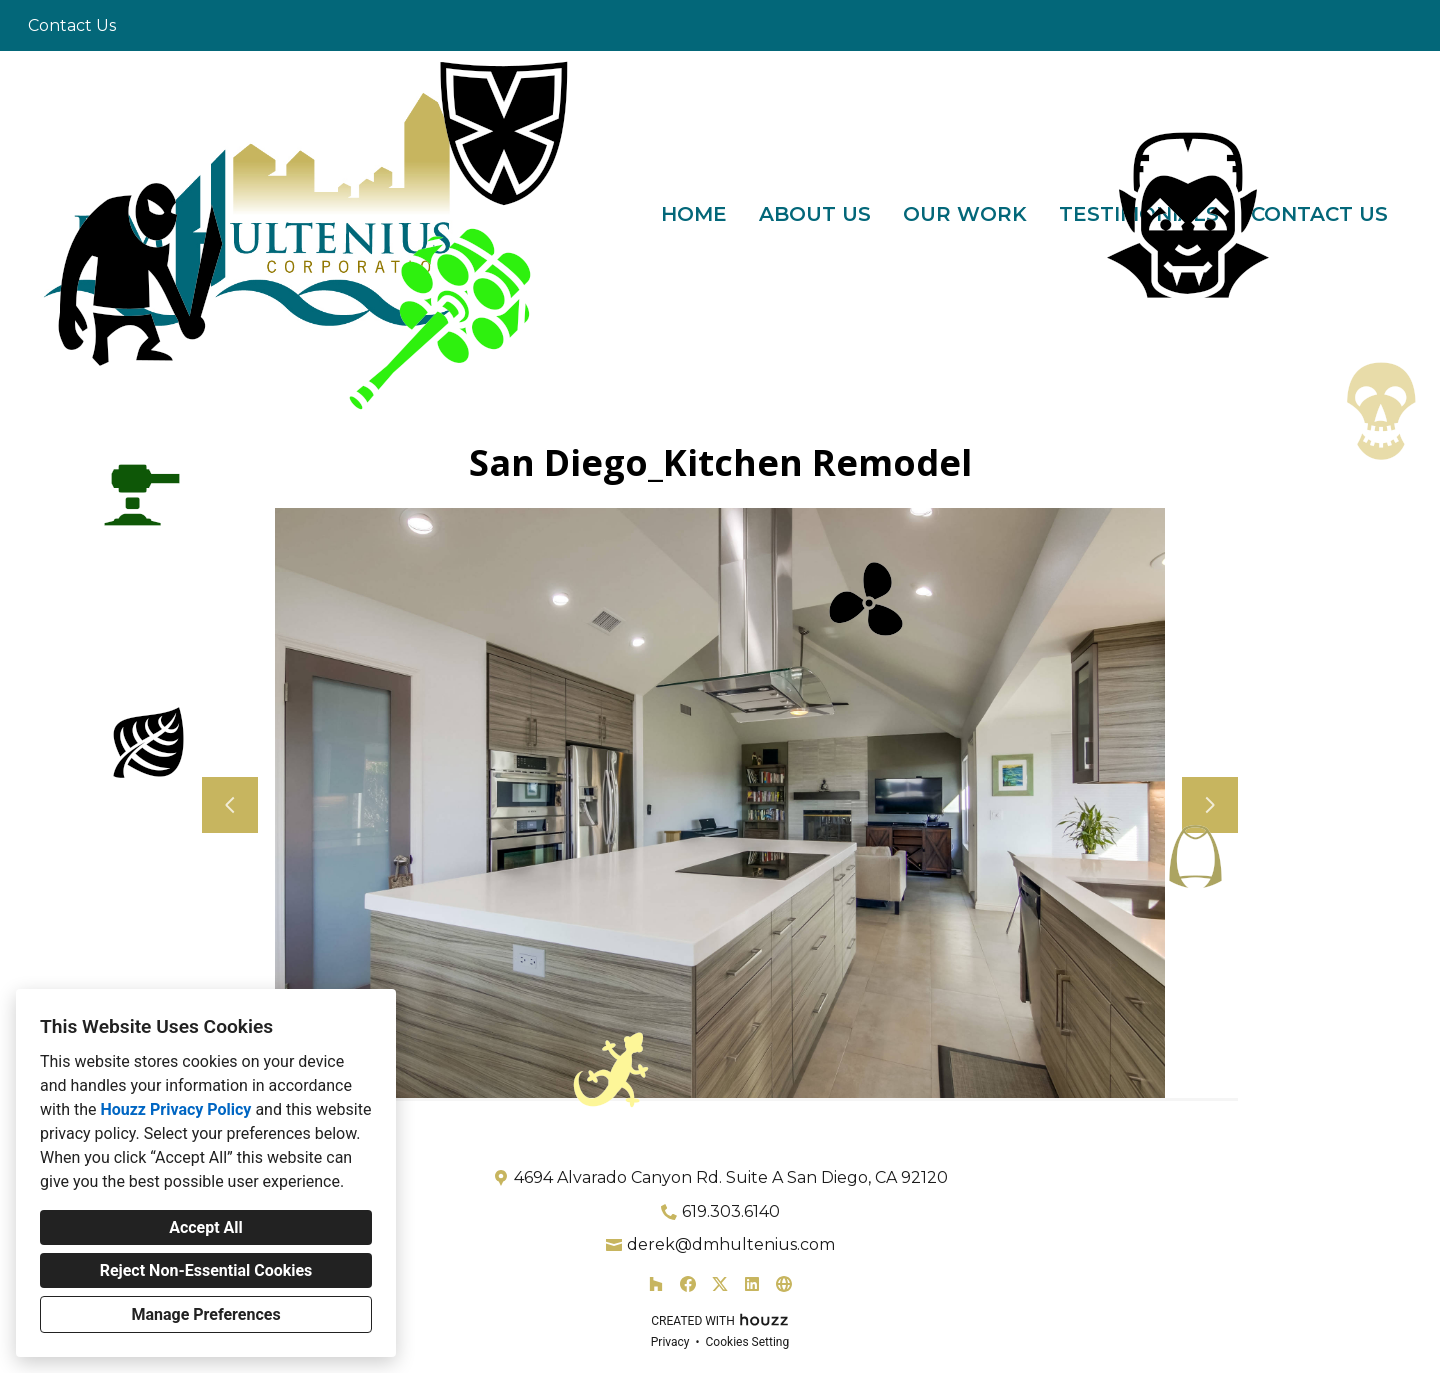 The width and height of the screenshot is (1440, 1373). What do you see at coordinates (866, 599) in the screenshot?
I see `access boat or marine vehicle settings` at bounding box center [866, 599].